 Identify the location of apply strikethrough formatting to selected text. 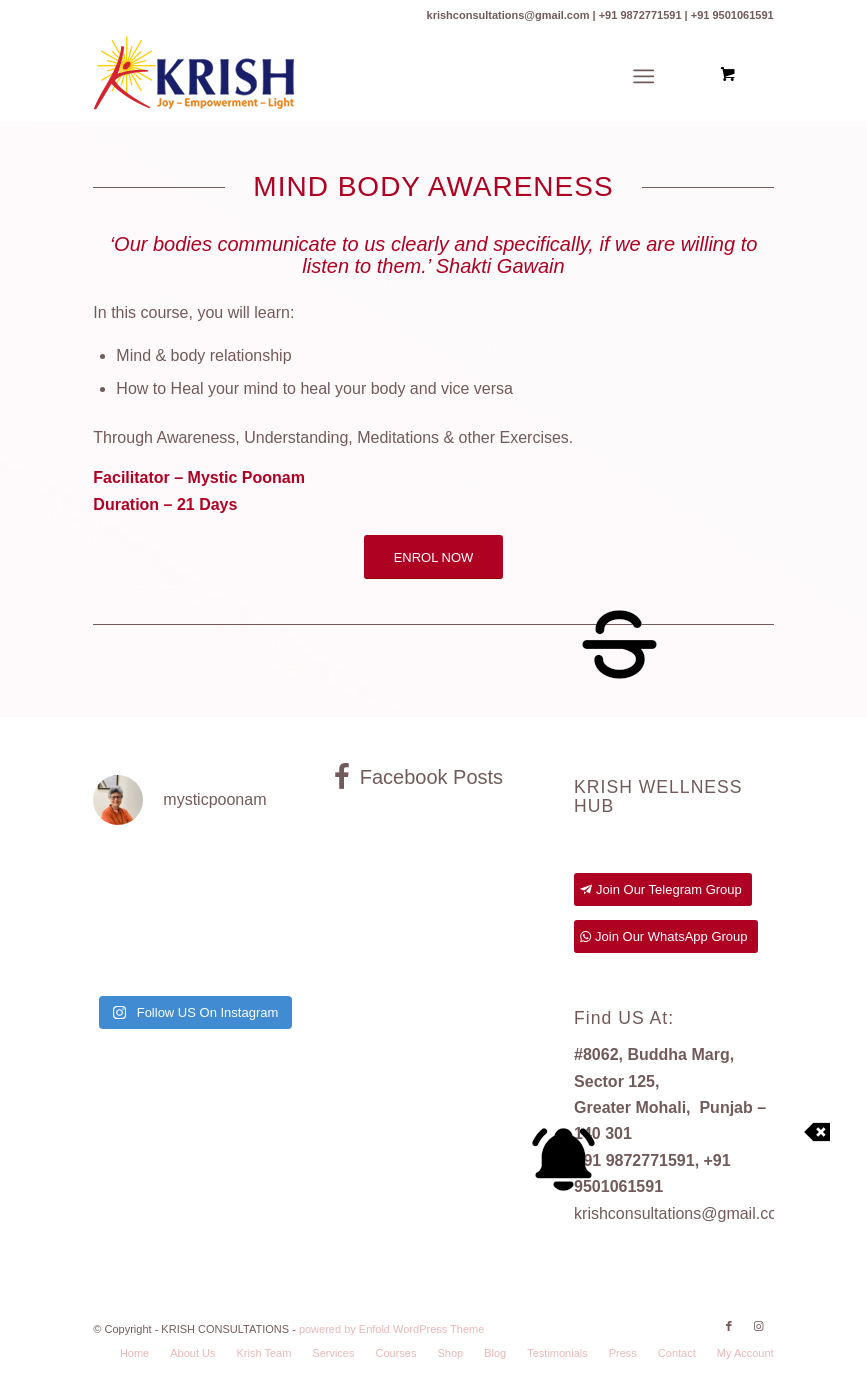
(619, 644).